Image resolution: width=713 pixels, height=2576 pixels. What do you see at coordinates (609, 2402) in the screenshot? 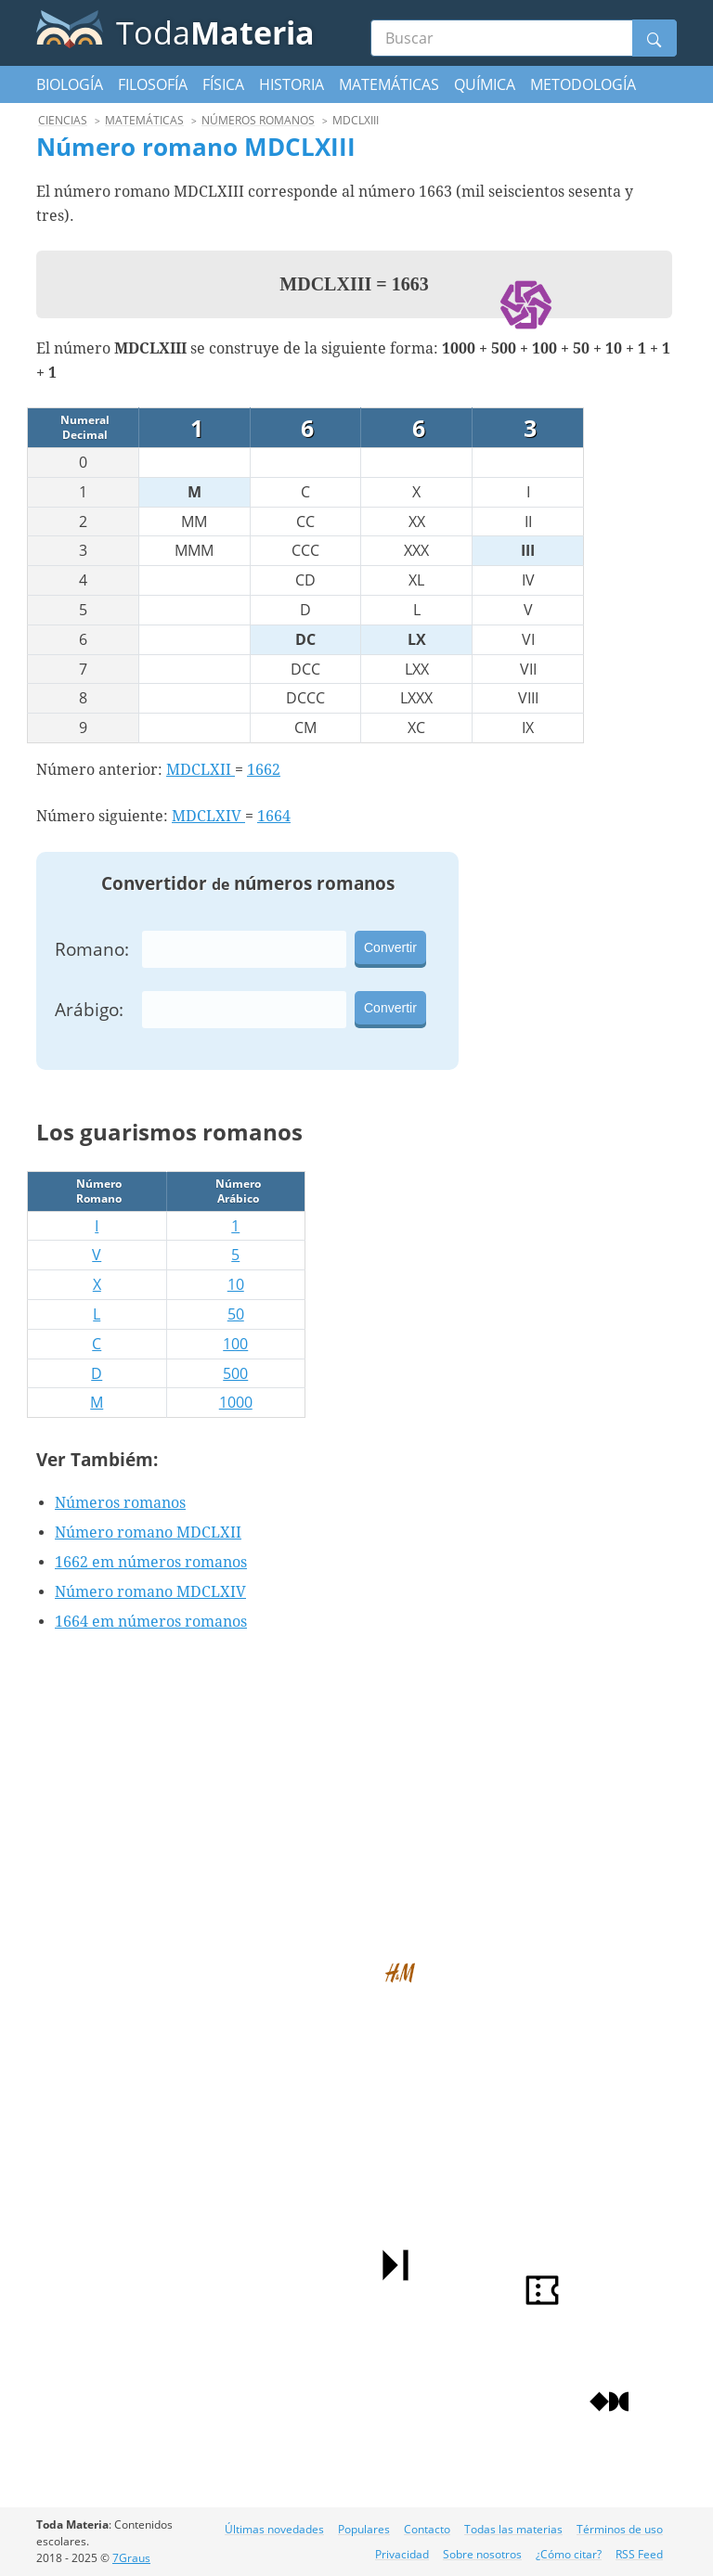
I see `42 school / 42 group logo` at bounding box center [609, 2402].